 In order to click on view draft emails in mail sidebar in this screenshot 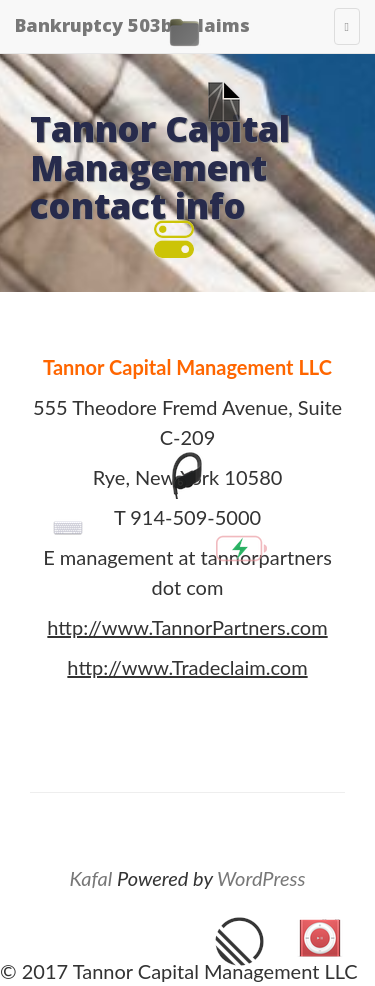, I will do `click(224, 102)`.